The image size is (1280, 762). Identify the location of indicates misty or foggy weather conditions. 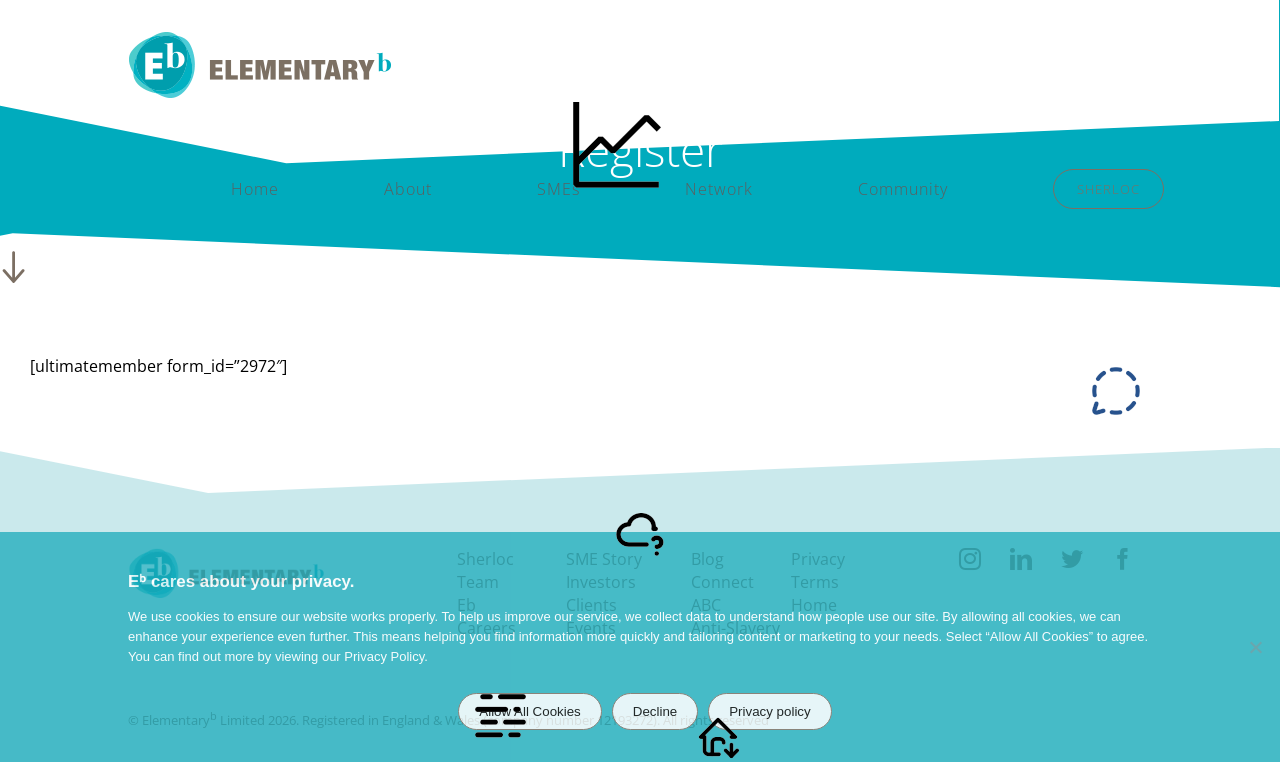
(500, 714).